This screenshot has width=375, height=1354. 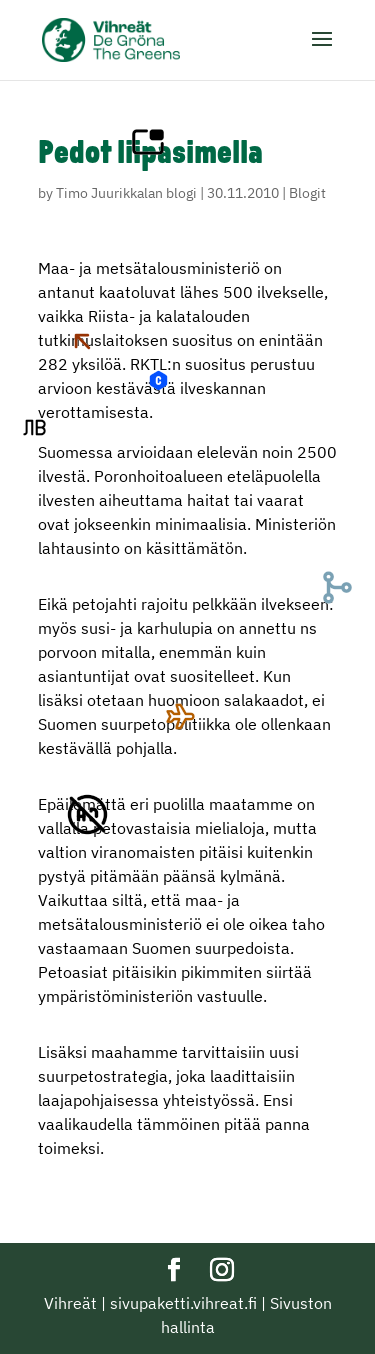 What do you see at coordinates (34, 427) in the screenshot?
I see `indicates Kyrgyzstani som currency` at bounding box center [34, 427].